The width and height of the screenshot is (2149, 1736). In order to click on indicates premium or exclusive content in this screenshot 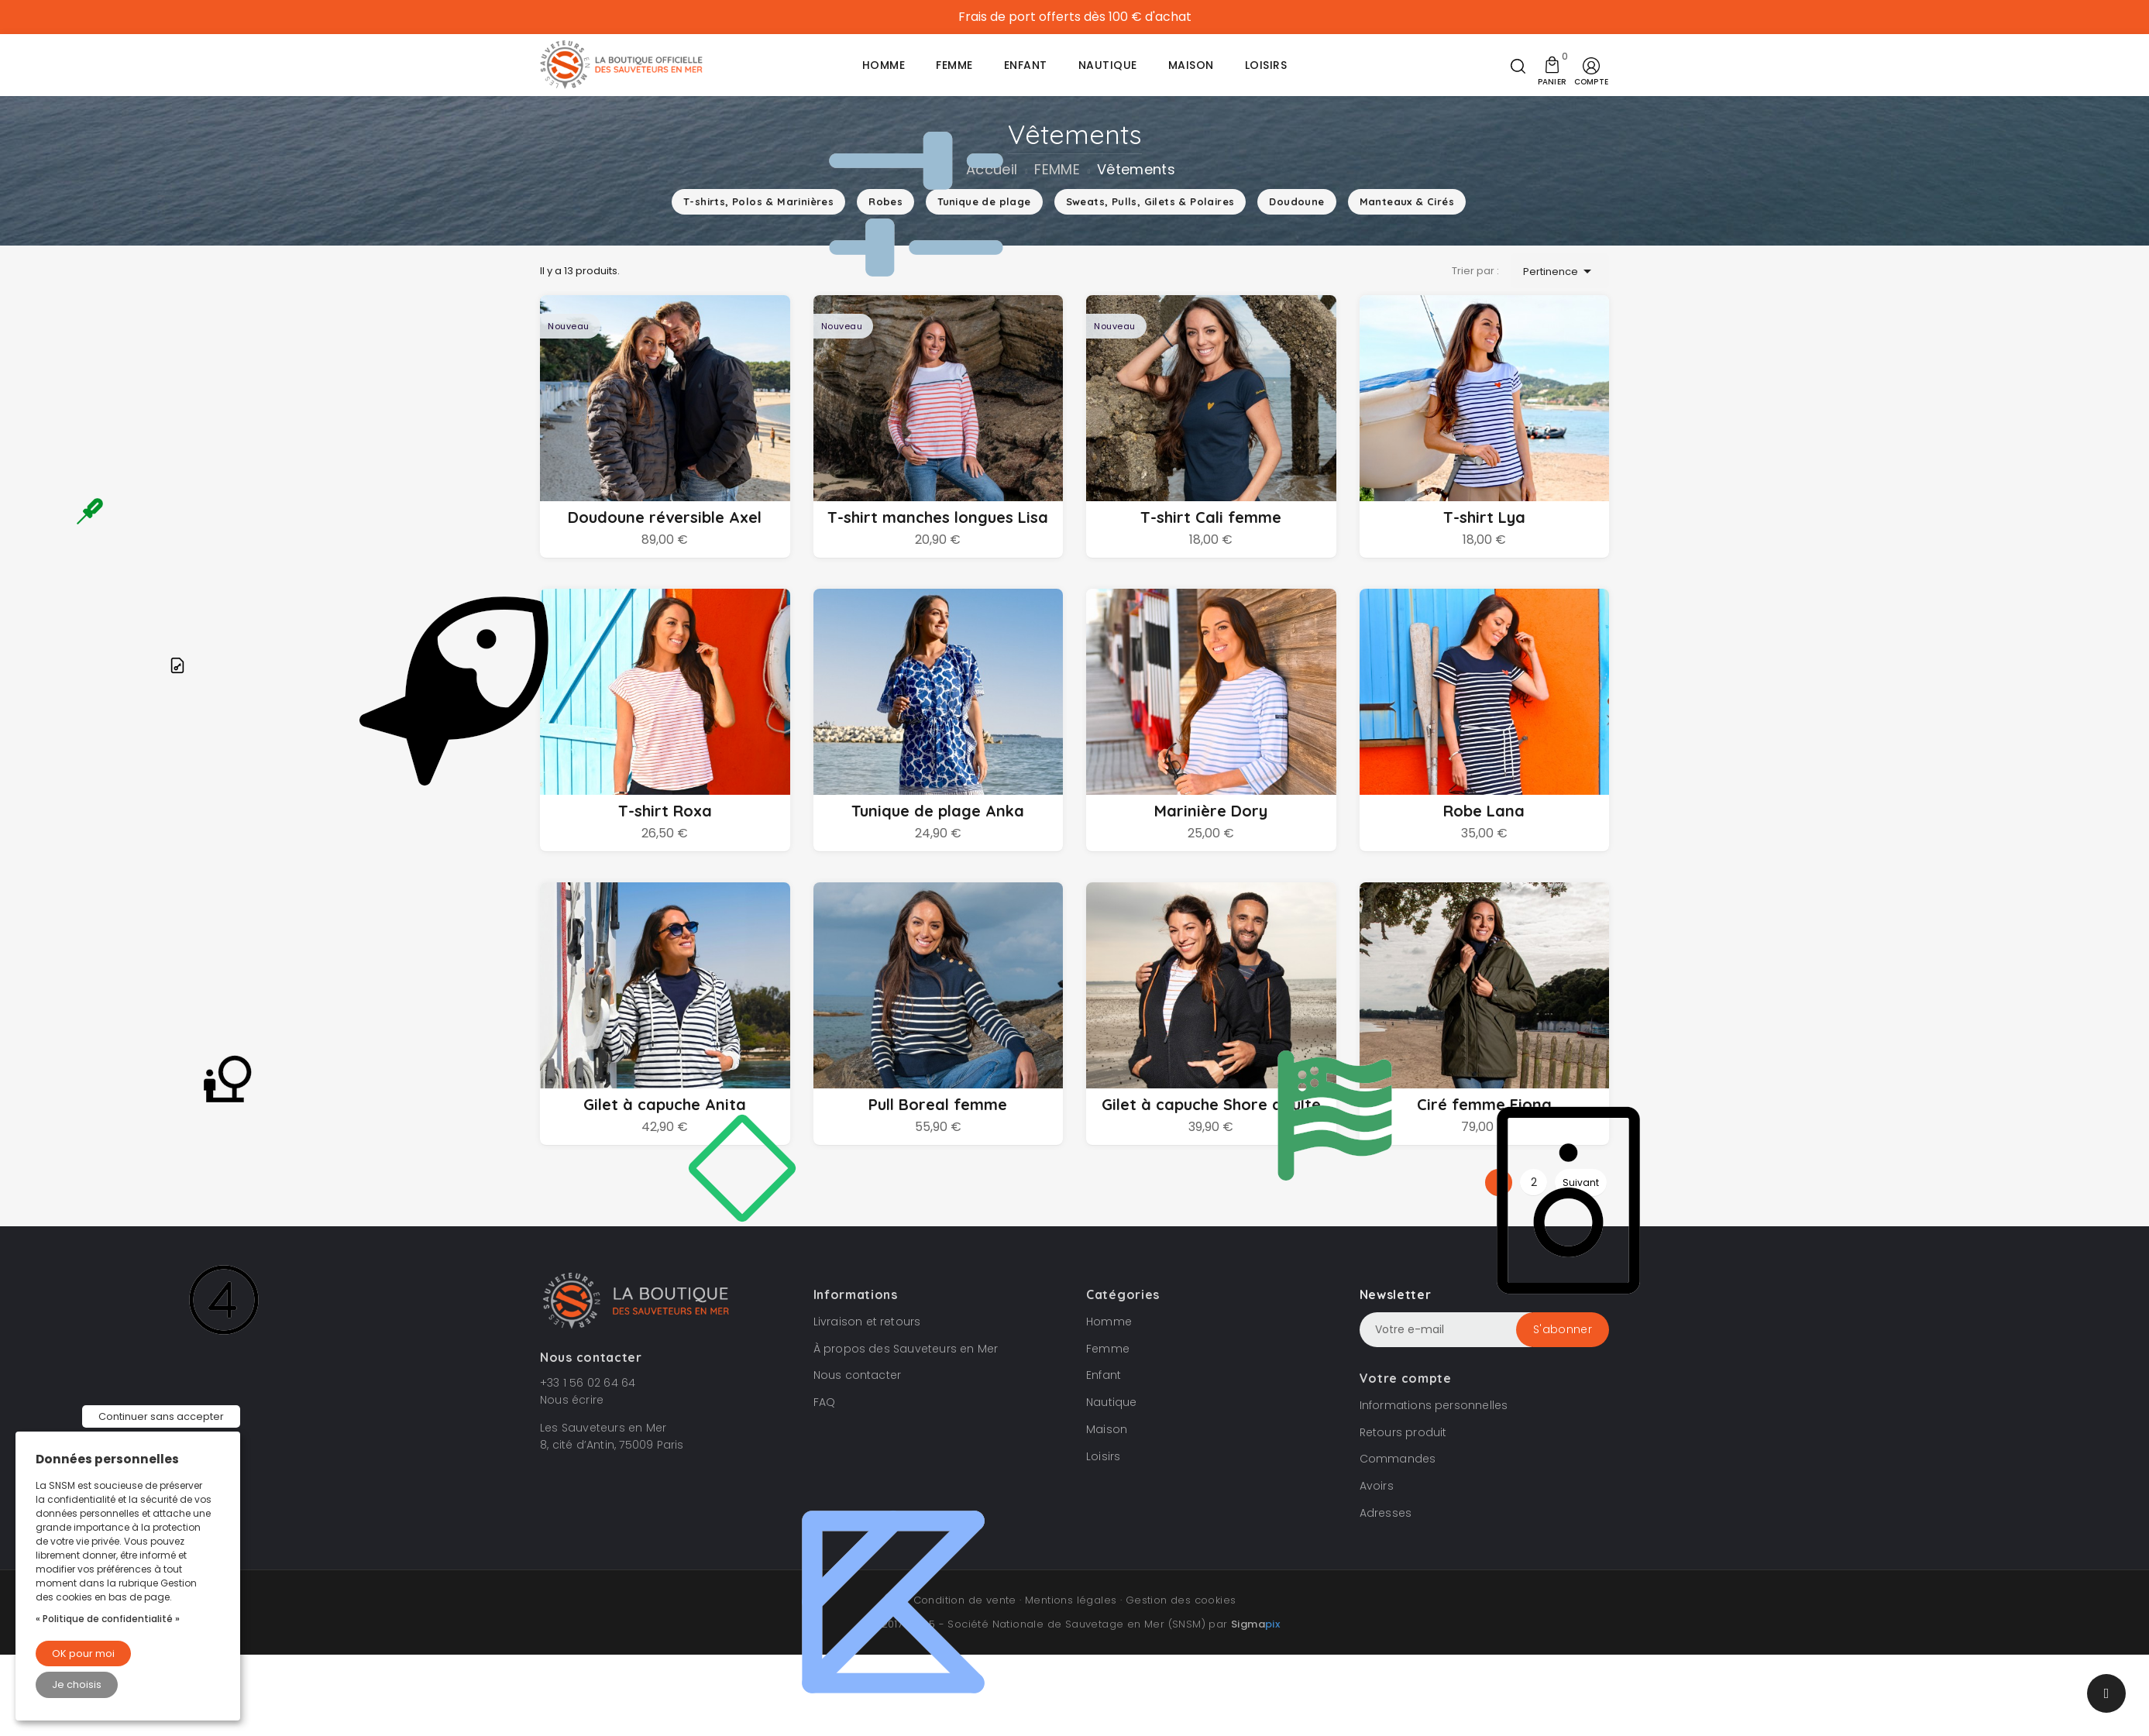, I will do `click(742, 1168)`.